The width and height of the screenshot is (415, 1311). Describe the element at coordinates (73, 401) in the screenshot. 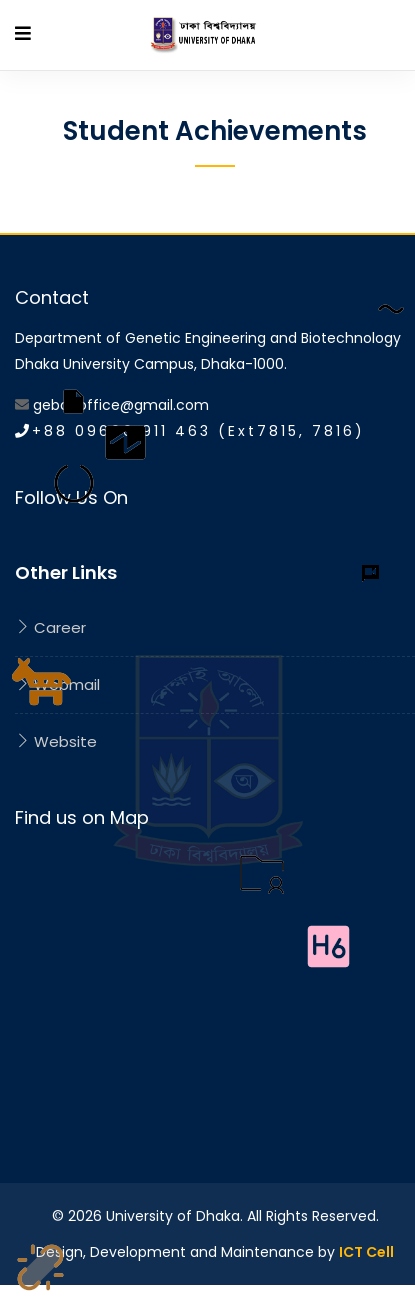

I see `view or open a file` at that location.